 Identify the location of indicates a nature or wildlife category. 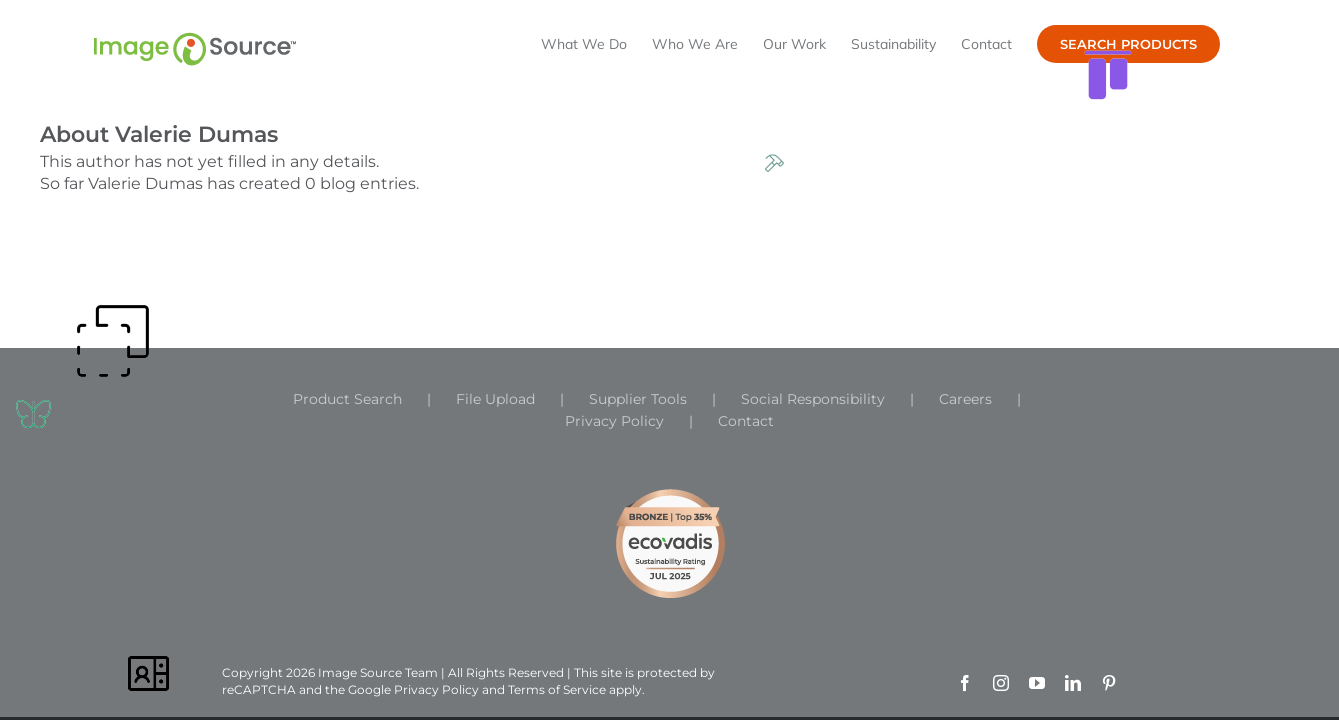
(33, 413).